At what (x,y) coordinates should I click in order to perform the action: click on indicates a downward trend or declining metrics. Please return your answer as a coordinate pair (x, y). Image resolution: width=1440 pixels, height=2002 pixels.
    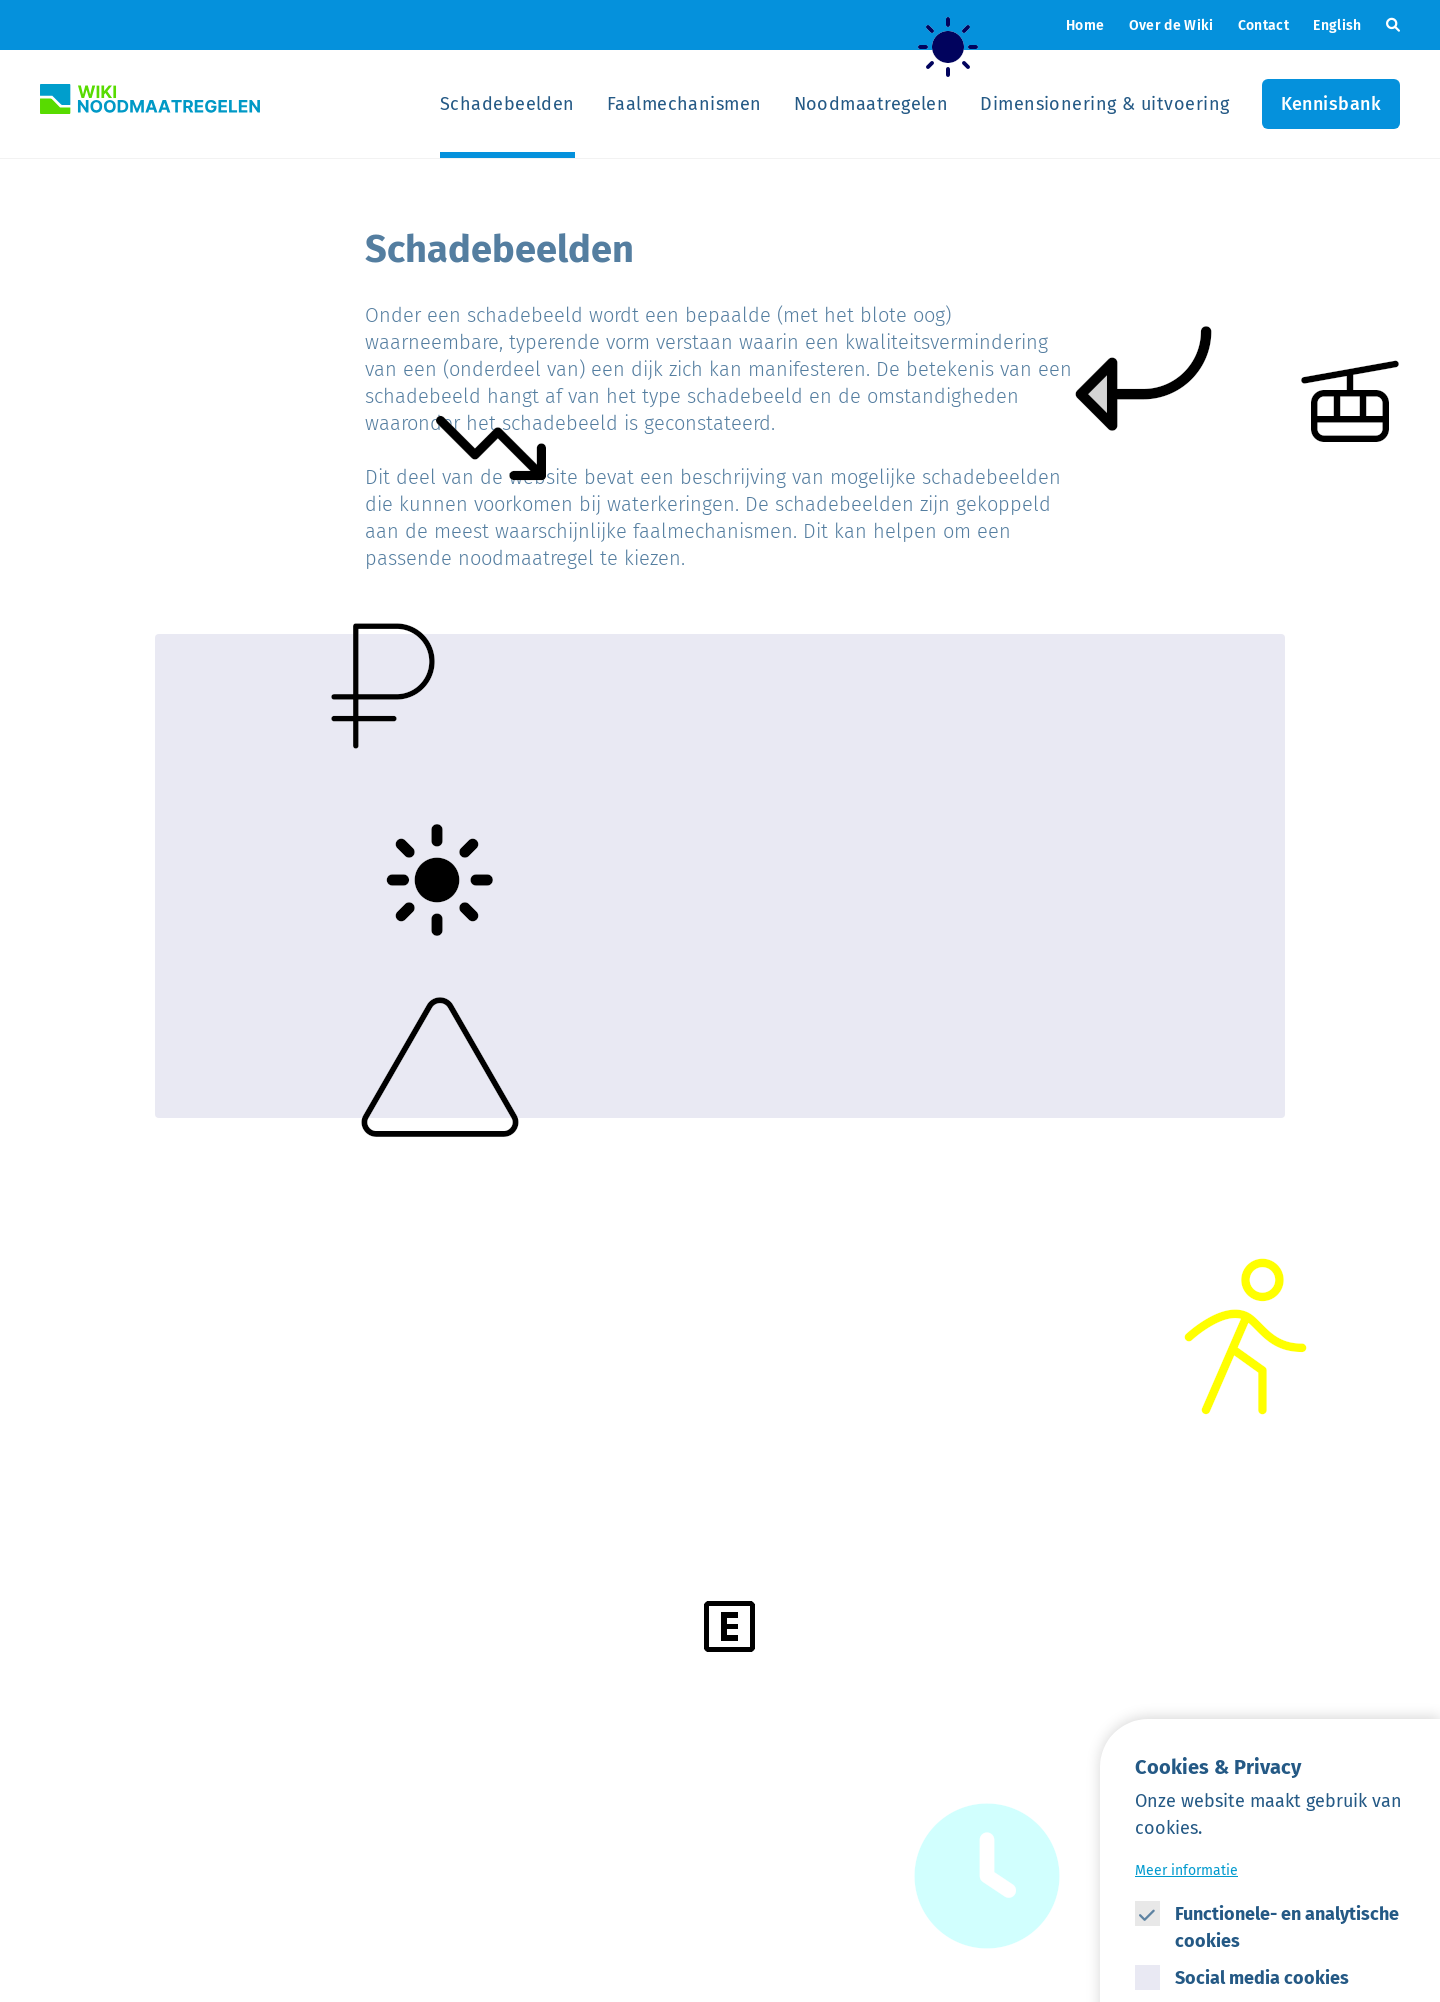
    Looking at the image, I should click on (491, 448).